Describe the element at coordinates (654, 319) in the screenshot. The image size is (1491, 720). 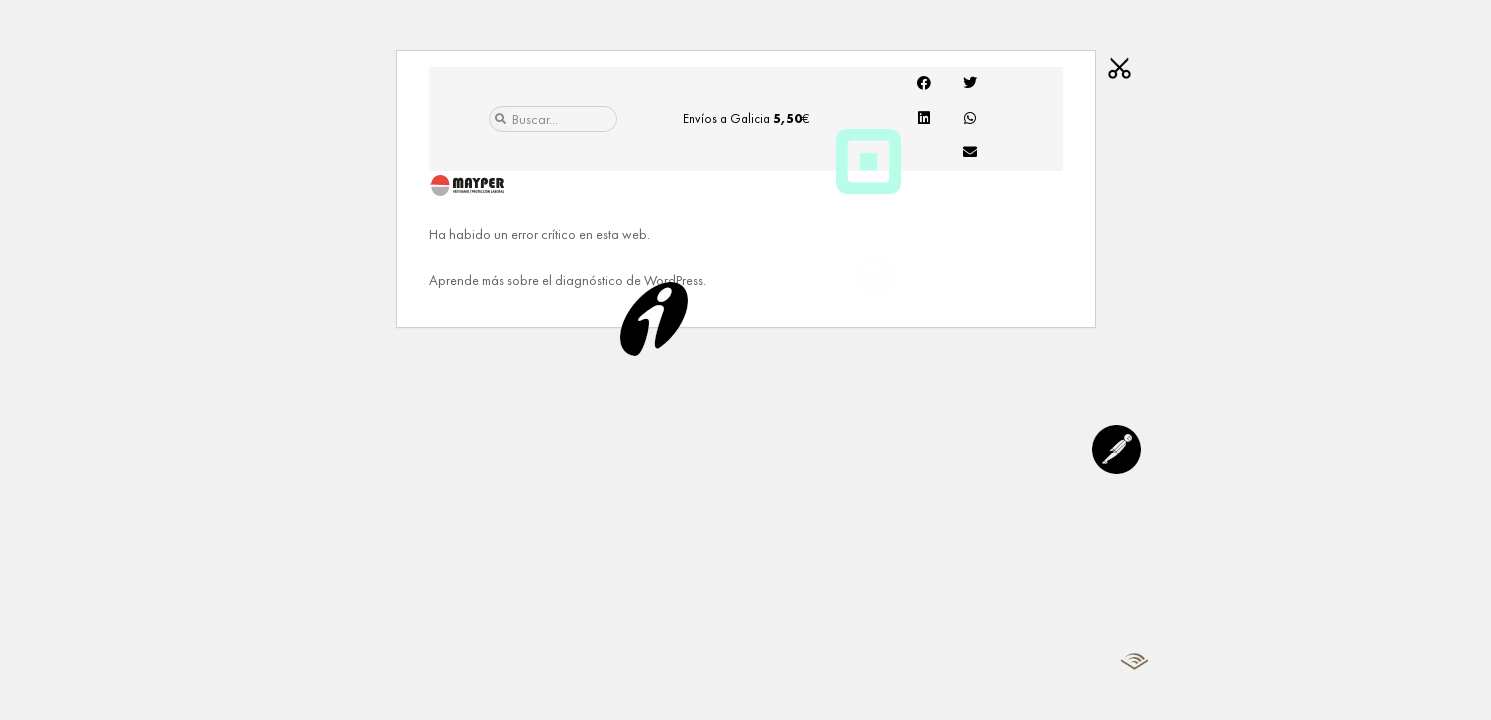
I see `open ICICI Bank app` at that location.